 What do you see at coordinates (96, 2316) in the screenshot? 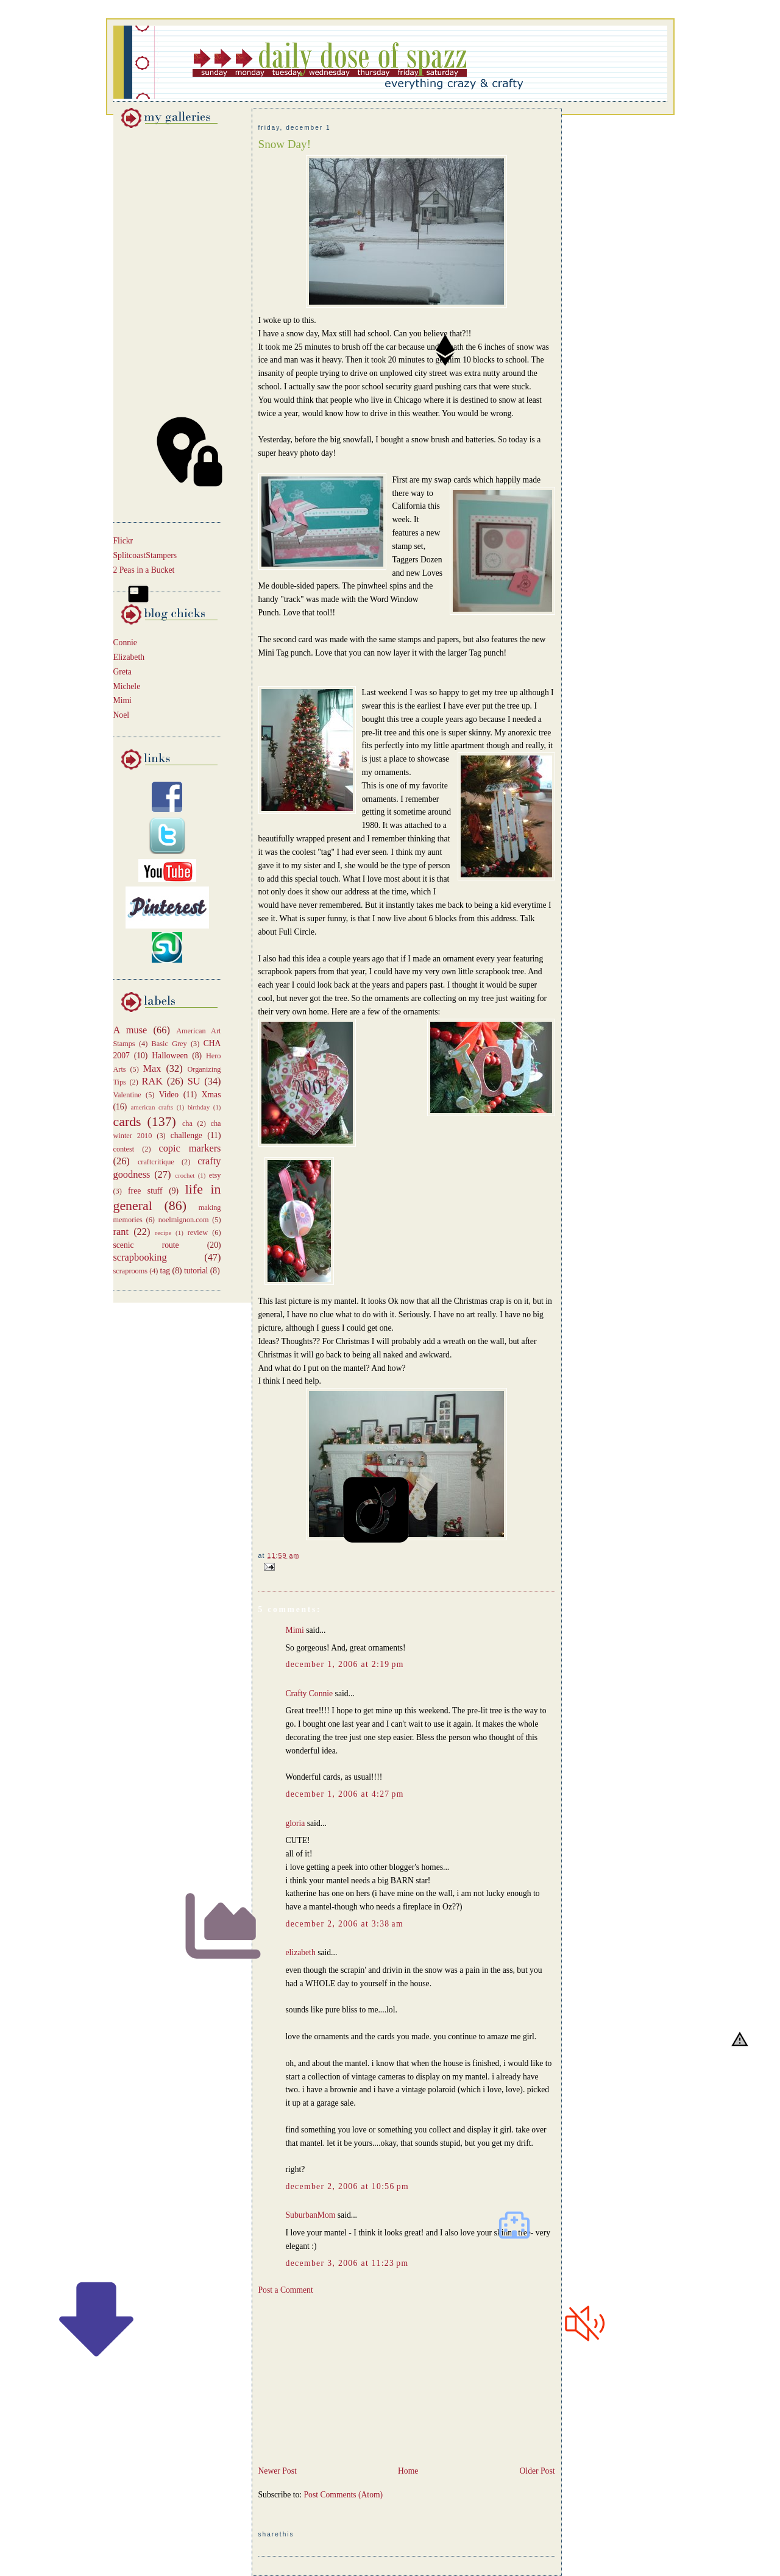
I see `download a file or content` at bounding box center [96, 2316].